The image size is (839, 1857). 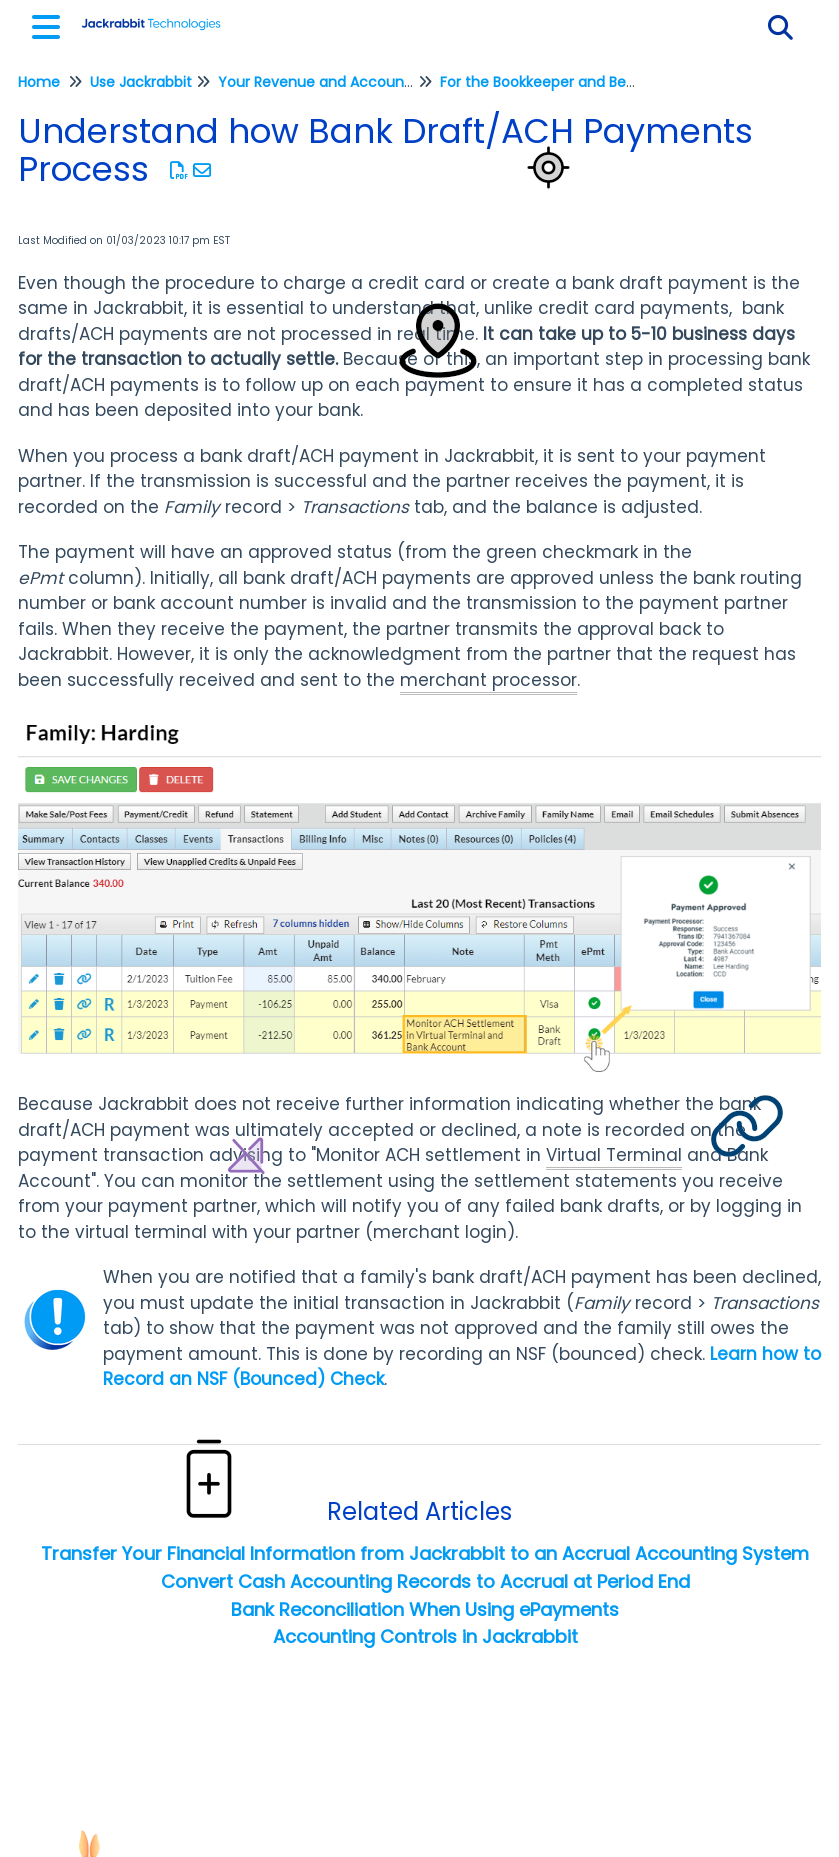 I want to click on copy or share a link, so click(x=747, y=1126).